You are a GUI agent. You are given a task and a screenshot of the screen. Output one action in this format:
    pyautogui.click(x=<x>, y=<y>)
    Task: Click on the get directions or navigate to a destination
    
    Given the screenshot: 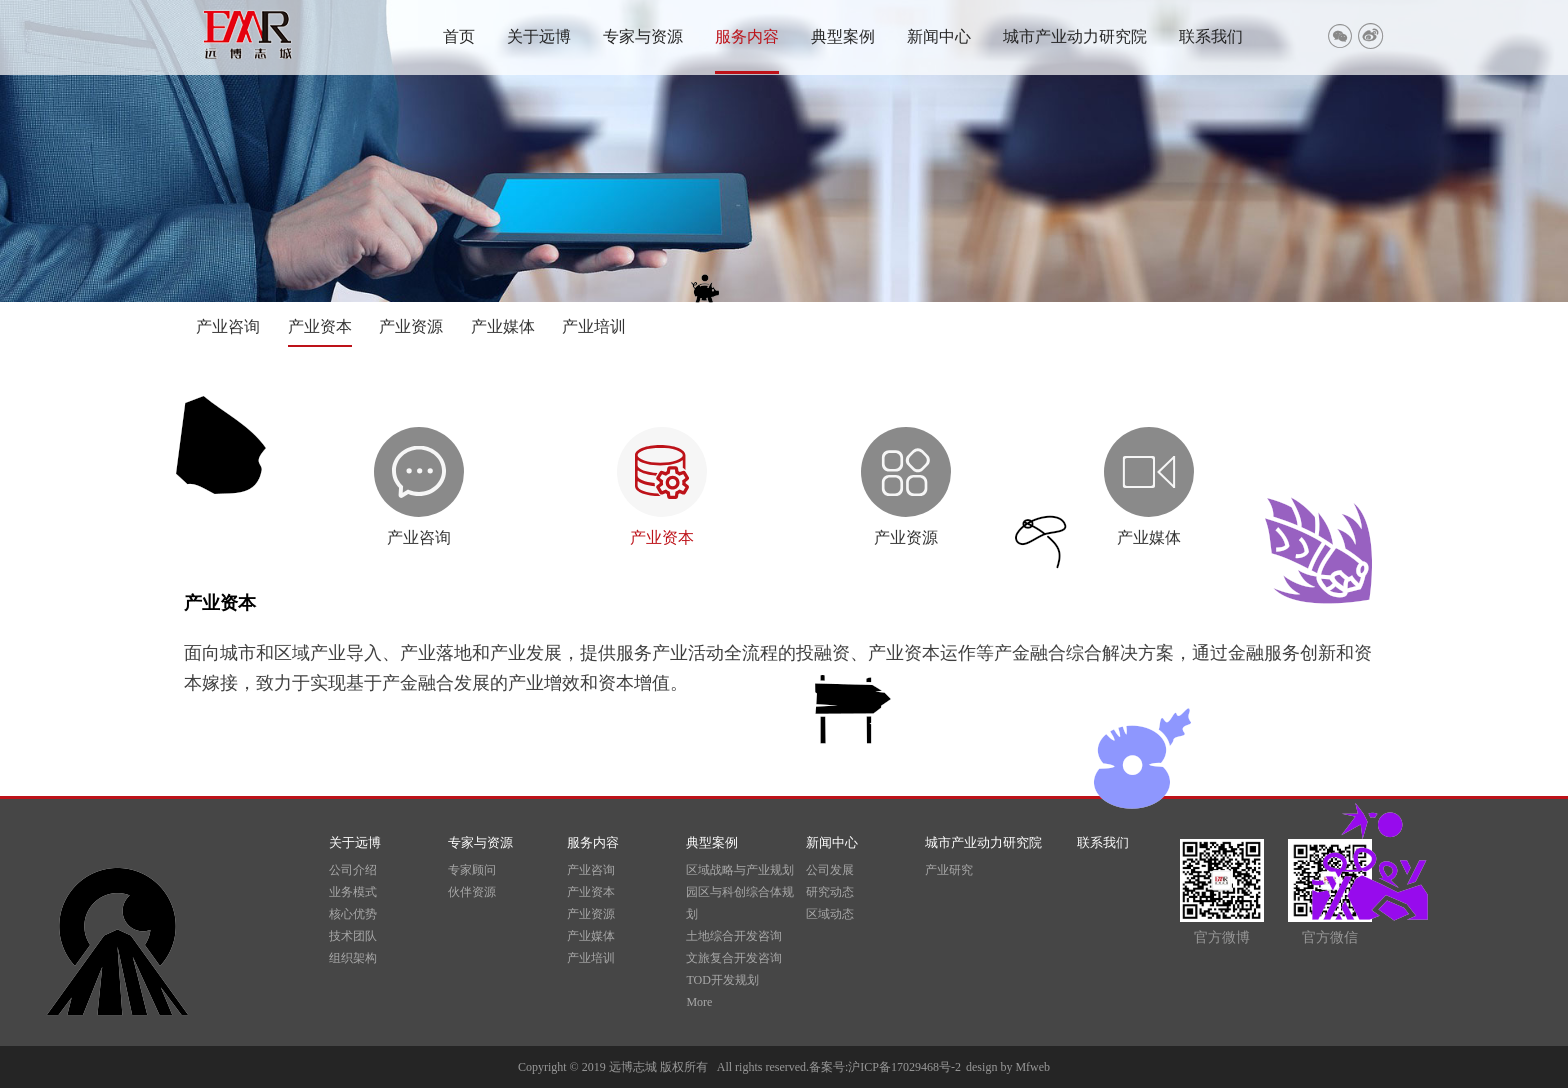 What is the action you would take?
    pyautogui.click(x=853, y=706)
    